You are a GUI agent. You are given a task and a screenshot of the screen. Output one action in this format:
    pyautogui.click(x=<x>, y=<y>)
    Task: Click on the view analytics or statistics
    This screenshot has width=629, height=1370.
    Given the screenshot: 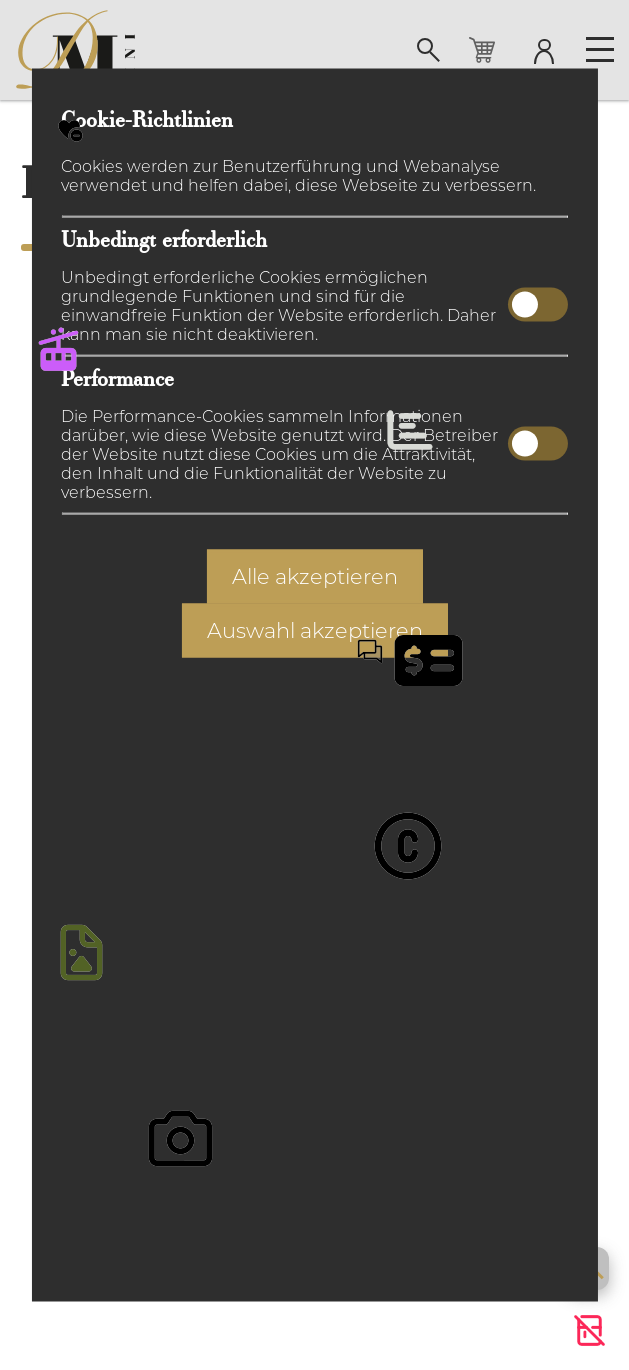 What is the action you would take?
    pyautogui.click(x=410, y=430)
    